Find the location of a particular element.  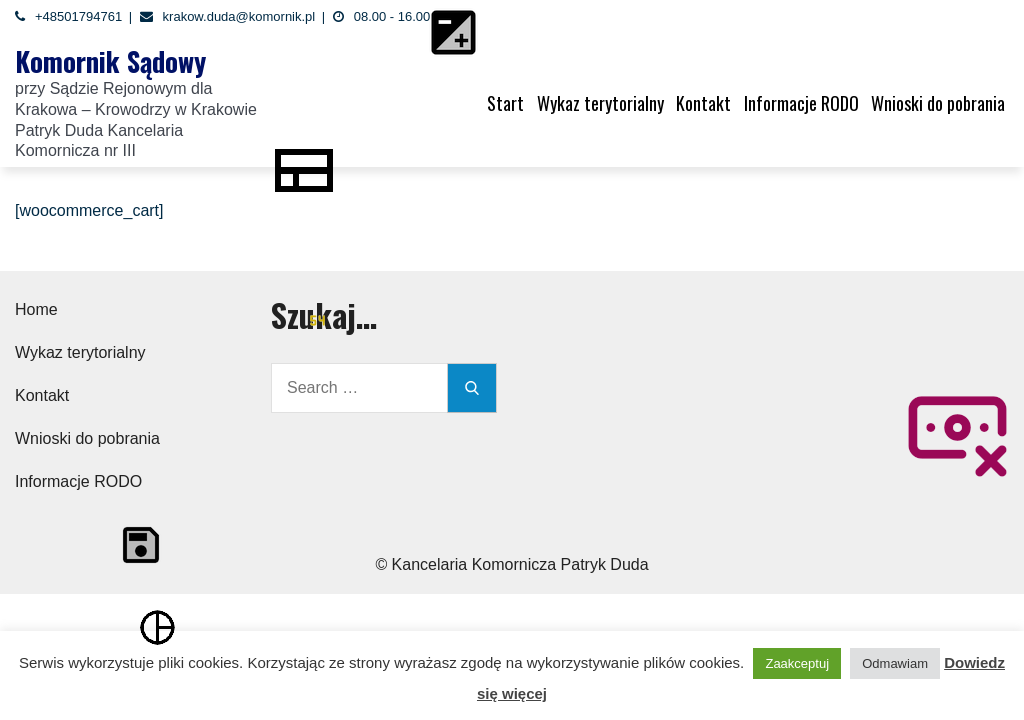

adjust image exposure settings is located at coordinates (453, 32).